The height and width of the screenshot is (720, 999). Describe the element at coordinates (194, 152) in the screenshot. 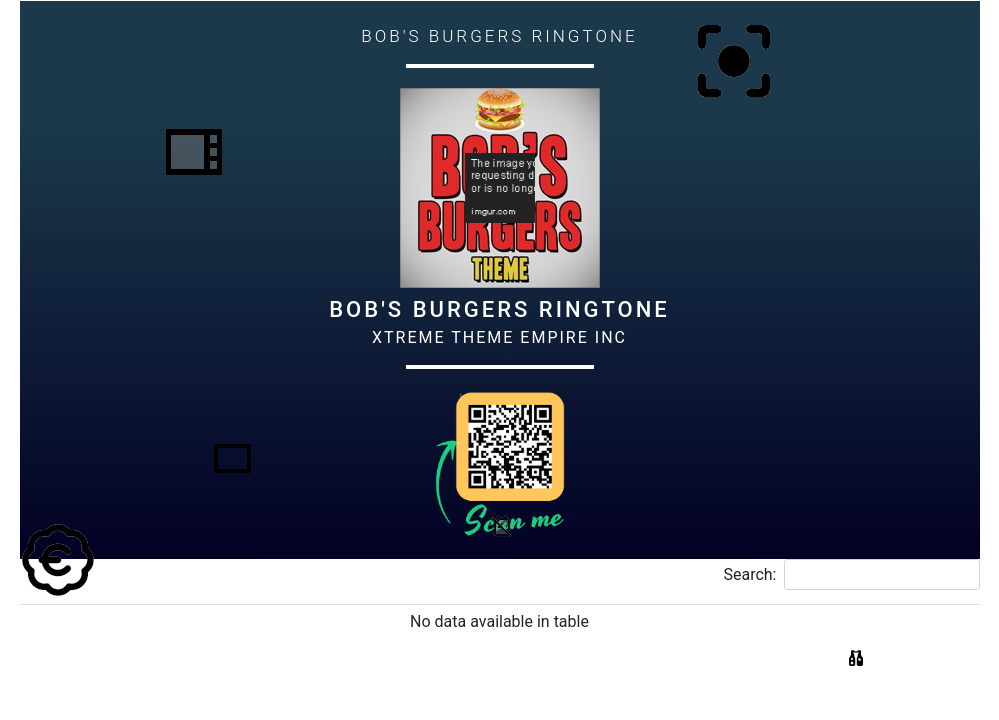

I see `toggle sidebar panel visibility` at that location.